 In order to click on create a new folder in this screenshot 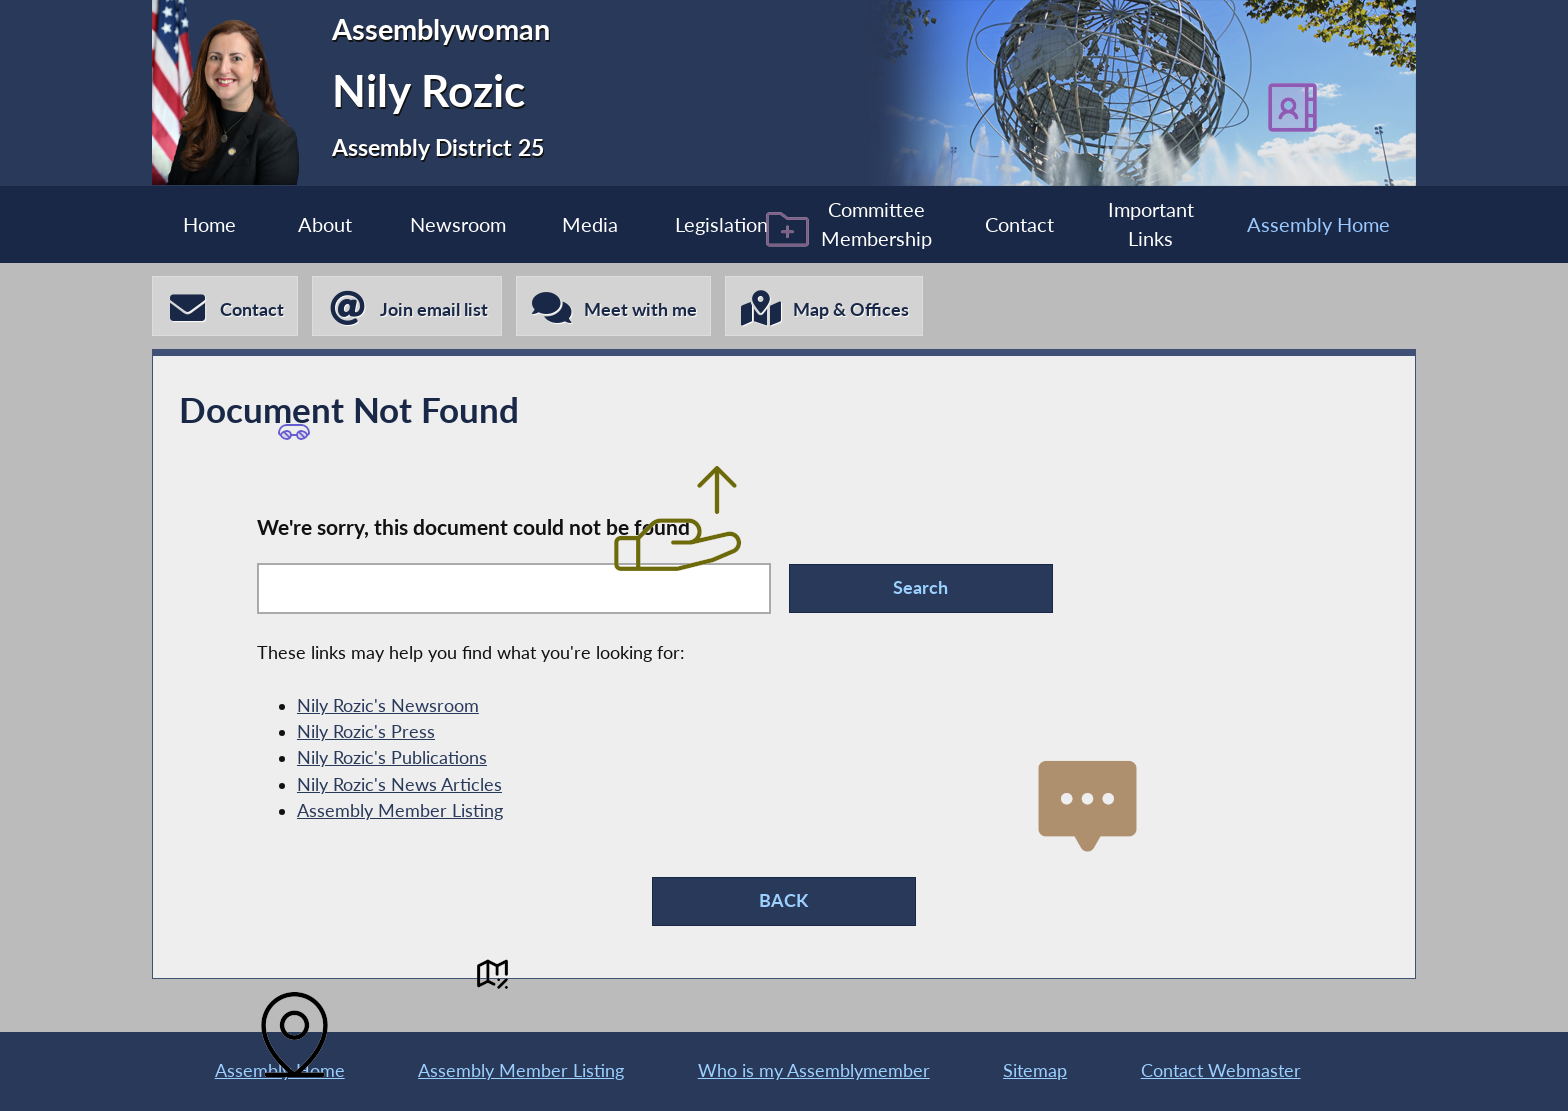, I will do `click(787, 228)`.